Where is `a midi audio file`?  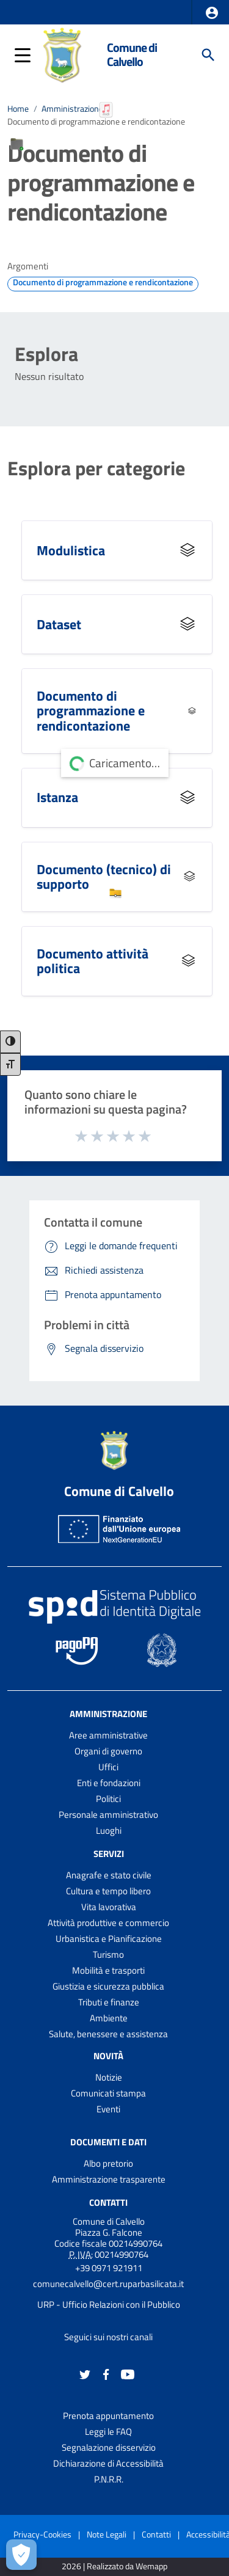
a midi audio file is located at coordinates (106, 109).